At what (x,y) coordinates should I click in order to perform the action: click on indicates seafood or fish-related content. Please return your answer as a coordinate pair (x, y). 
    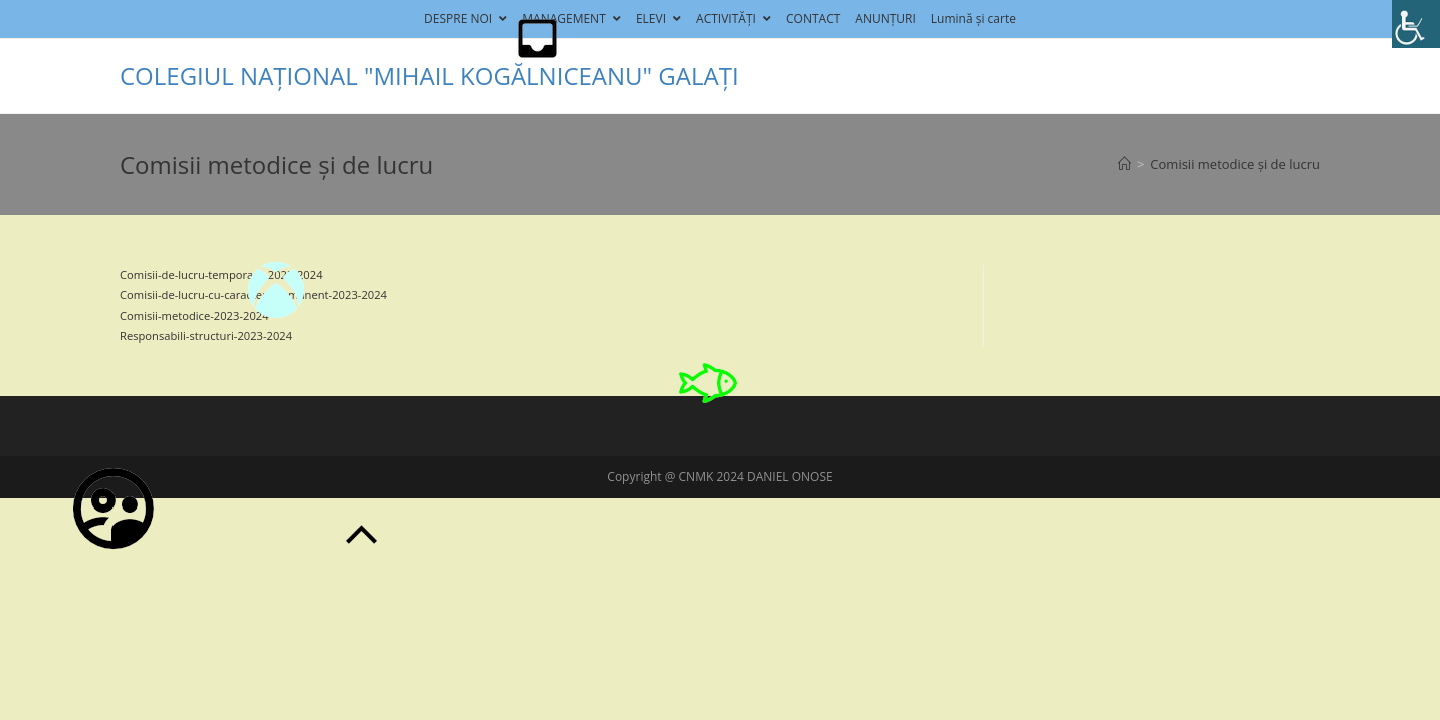
    Looking at the image, I should click on (708, 383).